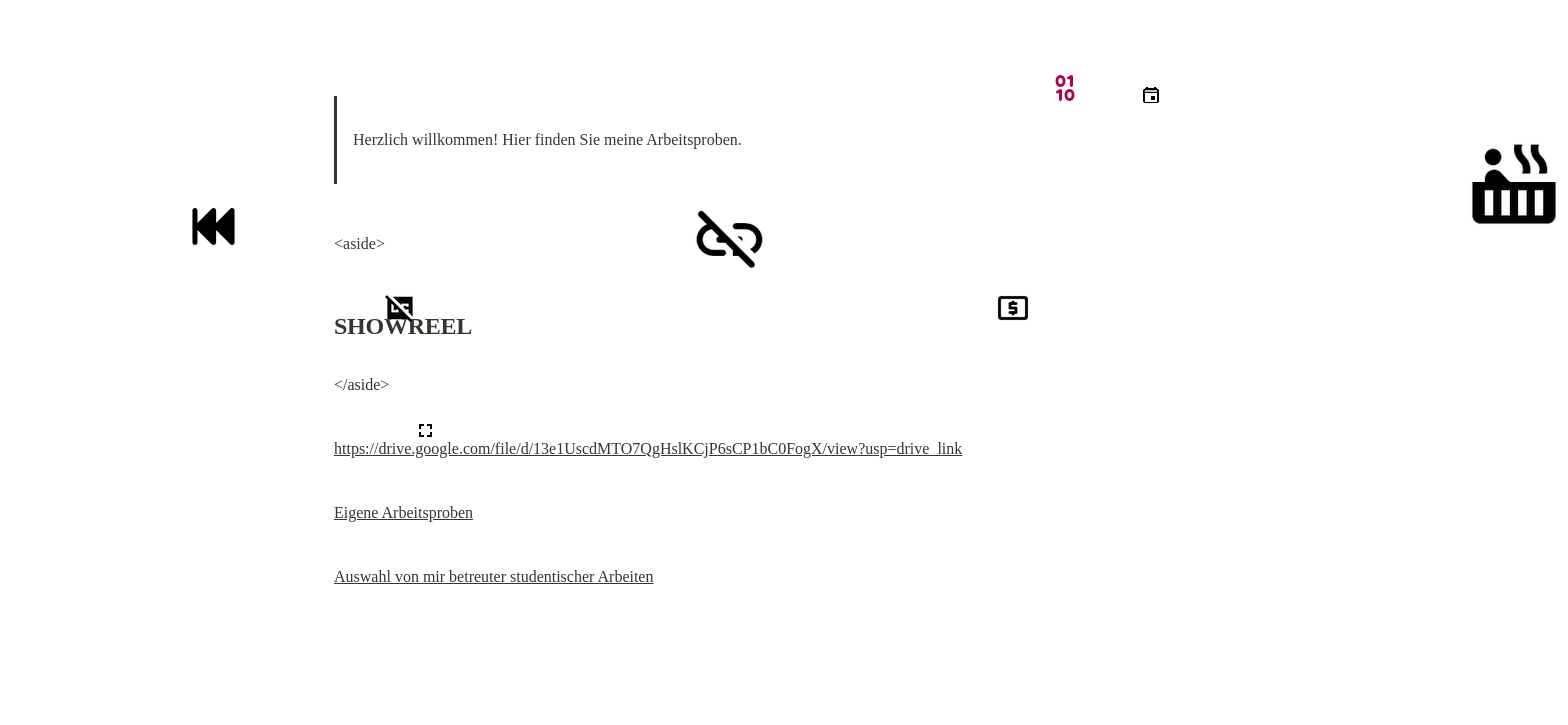  I want to click on skip to previous track, so click(213, 226).